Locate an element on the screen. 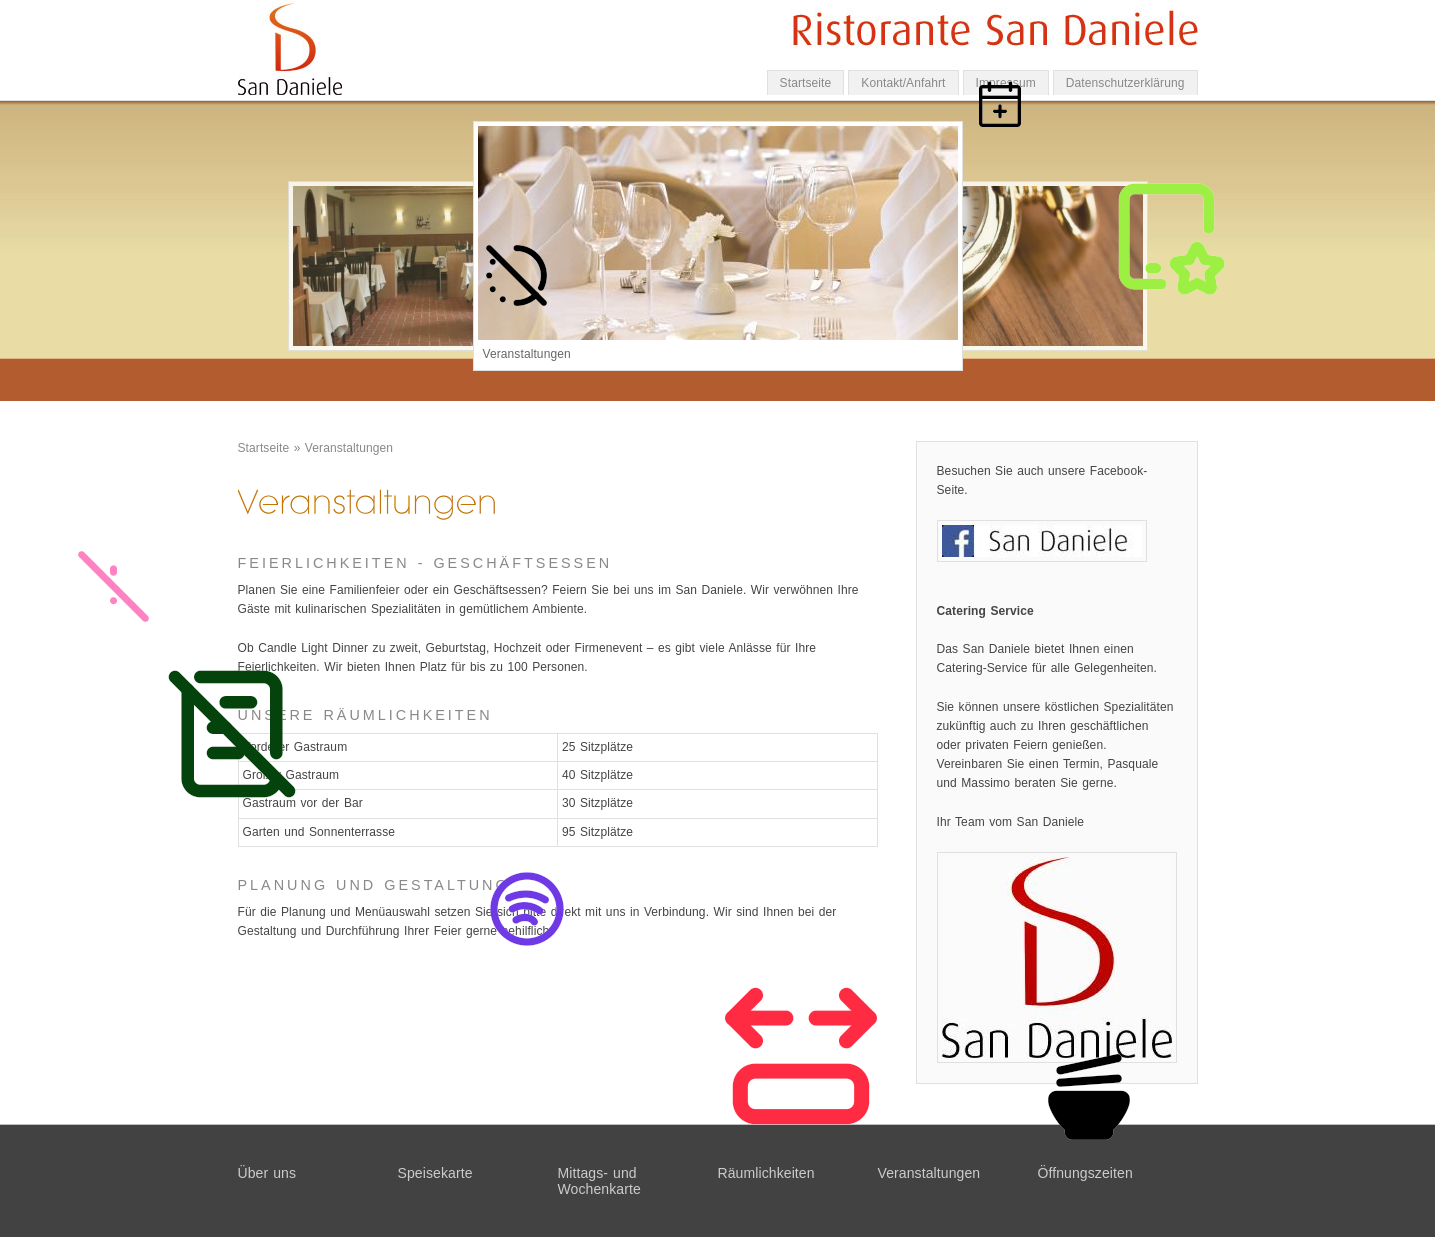 Image resolution: width=1435 pixels, height=1237 pixels. open Spotify is located at coordinates (527, 909).